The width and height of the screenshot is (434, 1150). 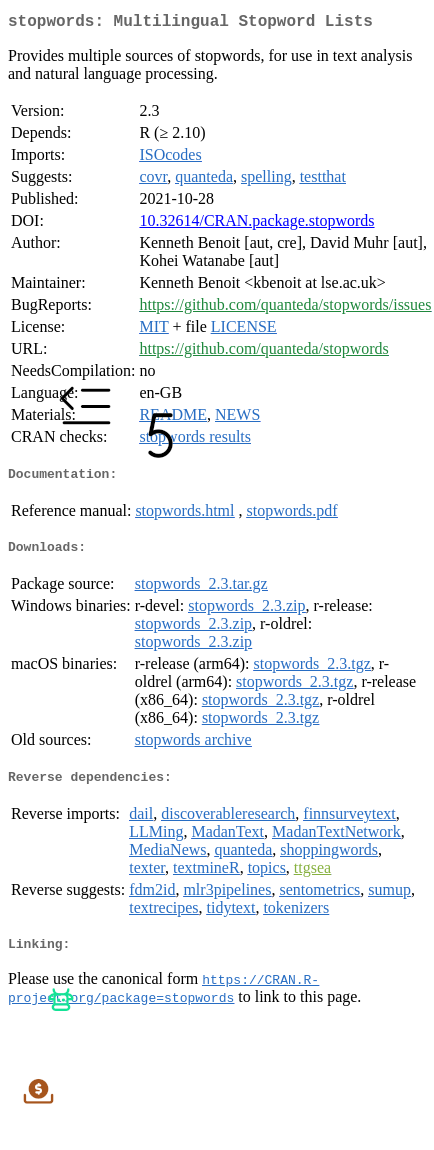 I want to click on access farm or agriculture features, so click(x=61, y=1000).